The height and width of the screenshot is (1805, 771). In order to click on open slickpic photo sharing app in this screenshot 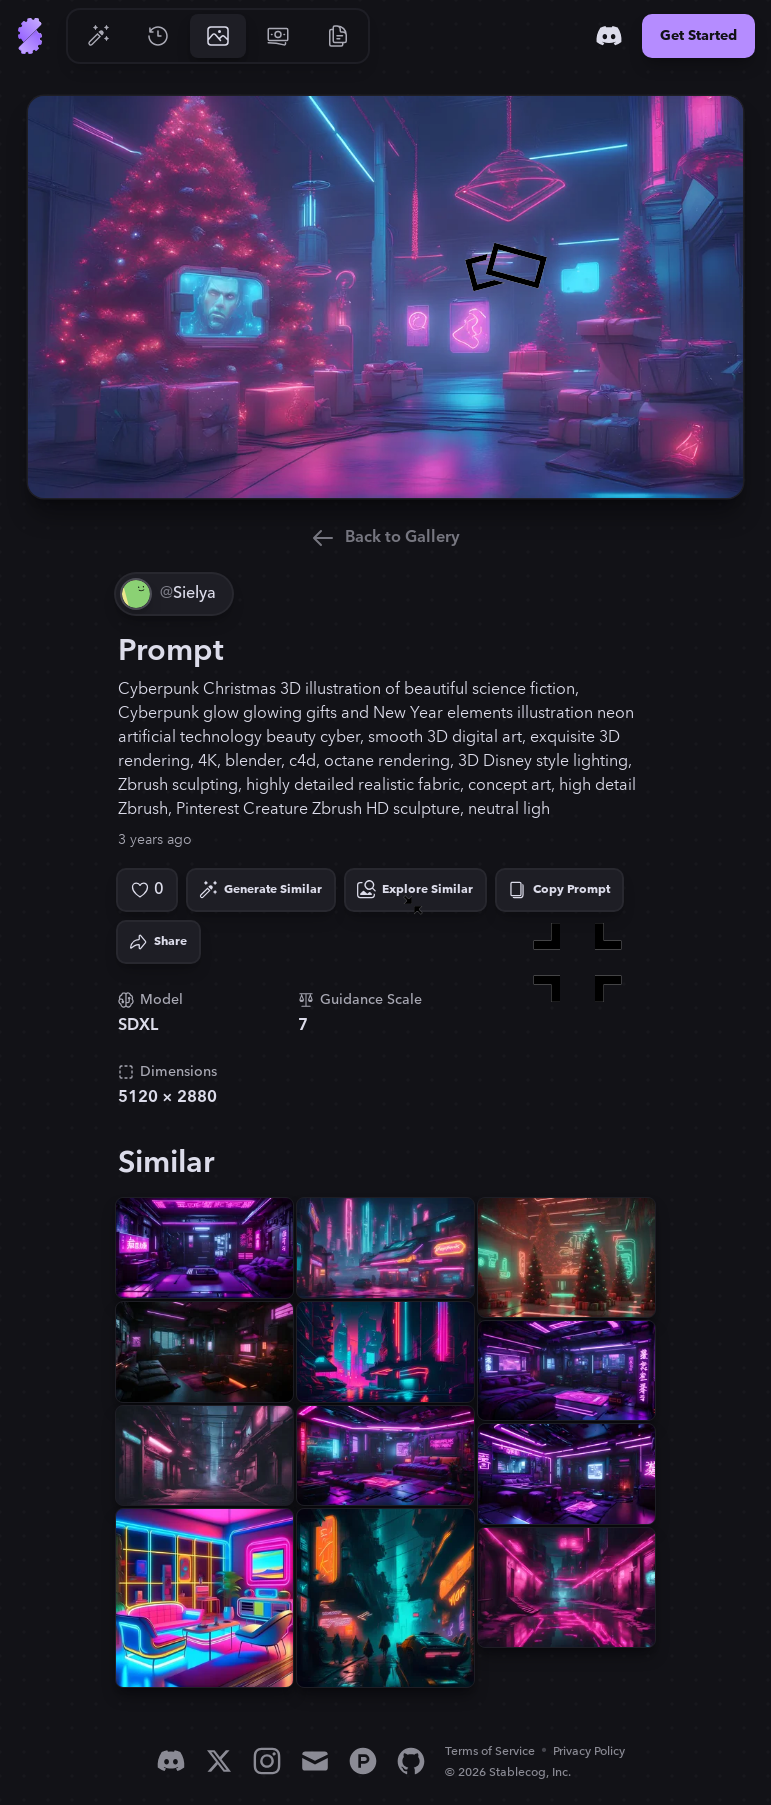, I will do `click(506, 267)`.